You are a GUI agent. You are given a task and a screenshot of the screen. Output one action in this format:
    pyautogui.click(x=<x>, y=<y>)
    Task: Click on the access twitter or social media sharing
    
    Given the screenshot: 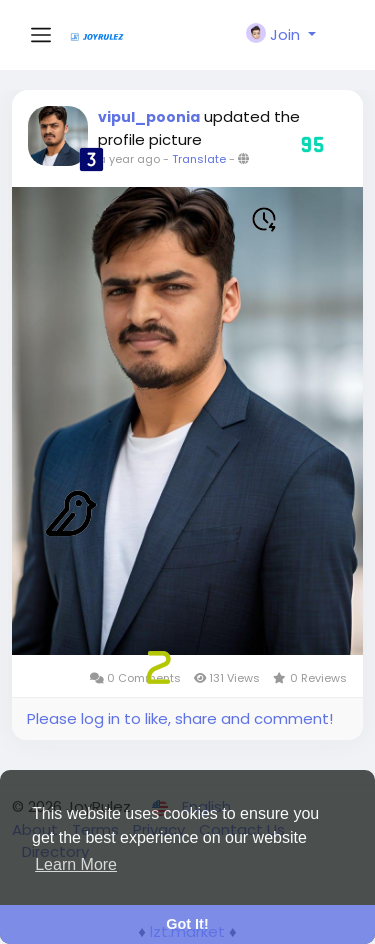 What is the action you would take?
    pyautogui.click(x=72, y=515)
    